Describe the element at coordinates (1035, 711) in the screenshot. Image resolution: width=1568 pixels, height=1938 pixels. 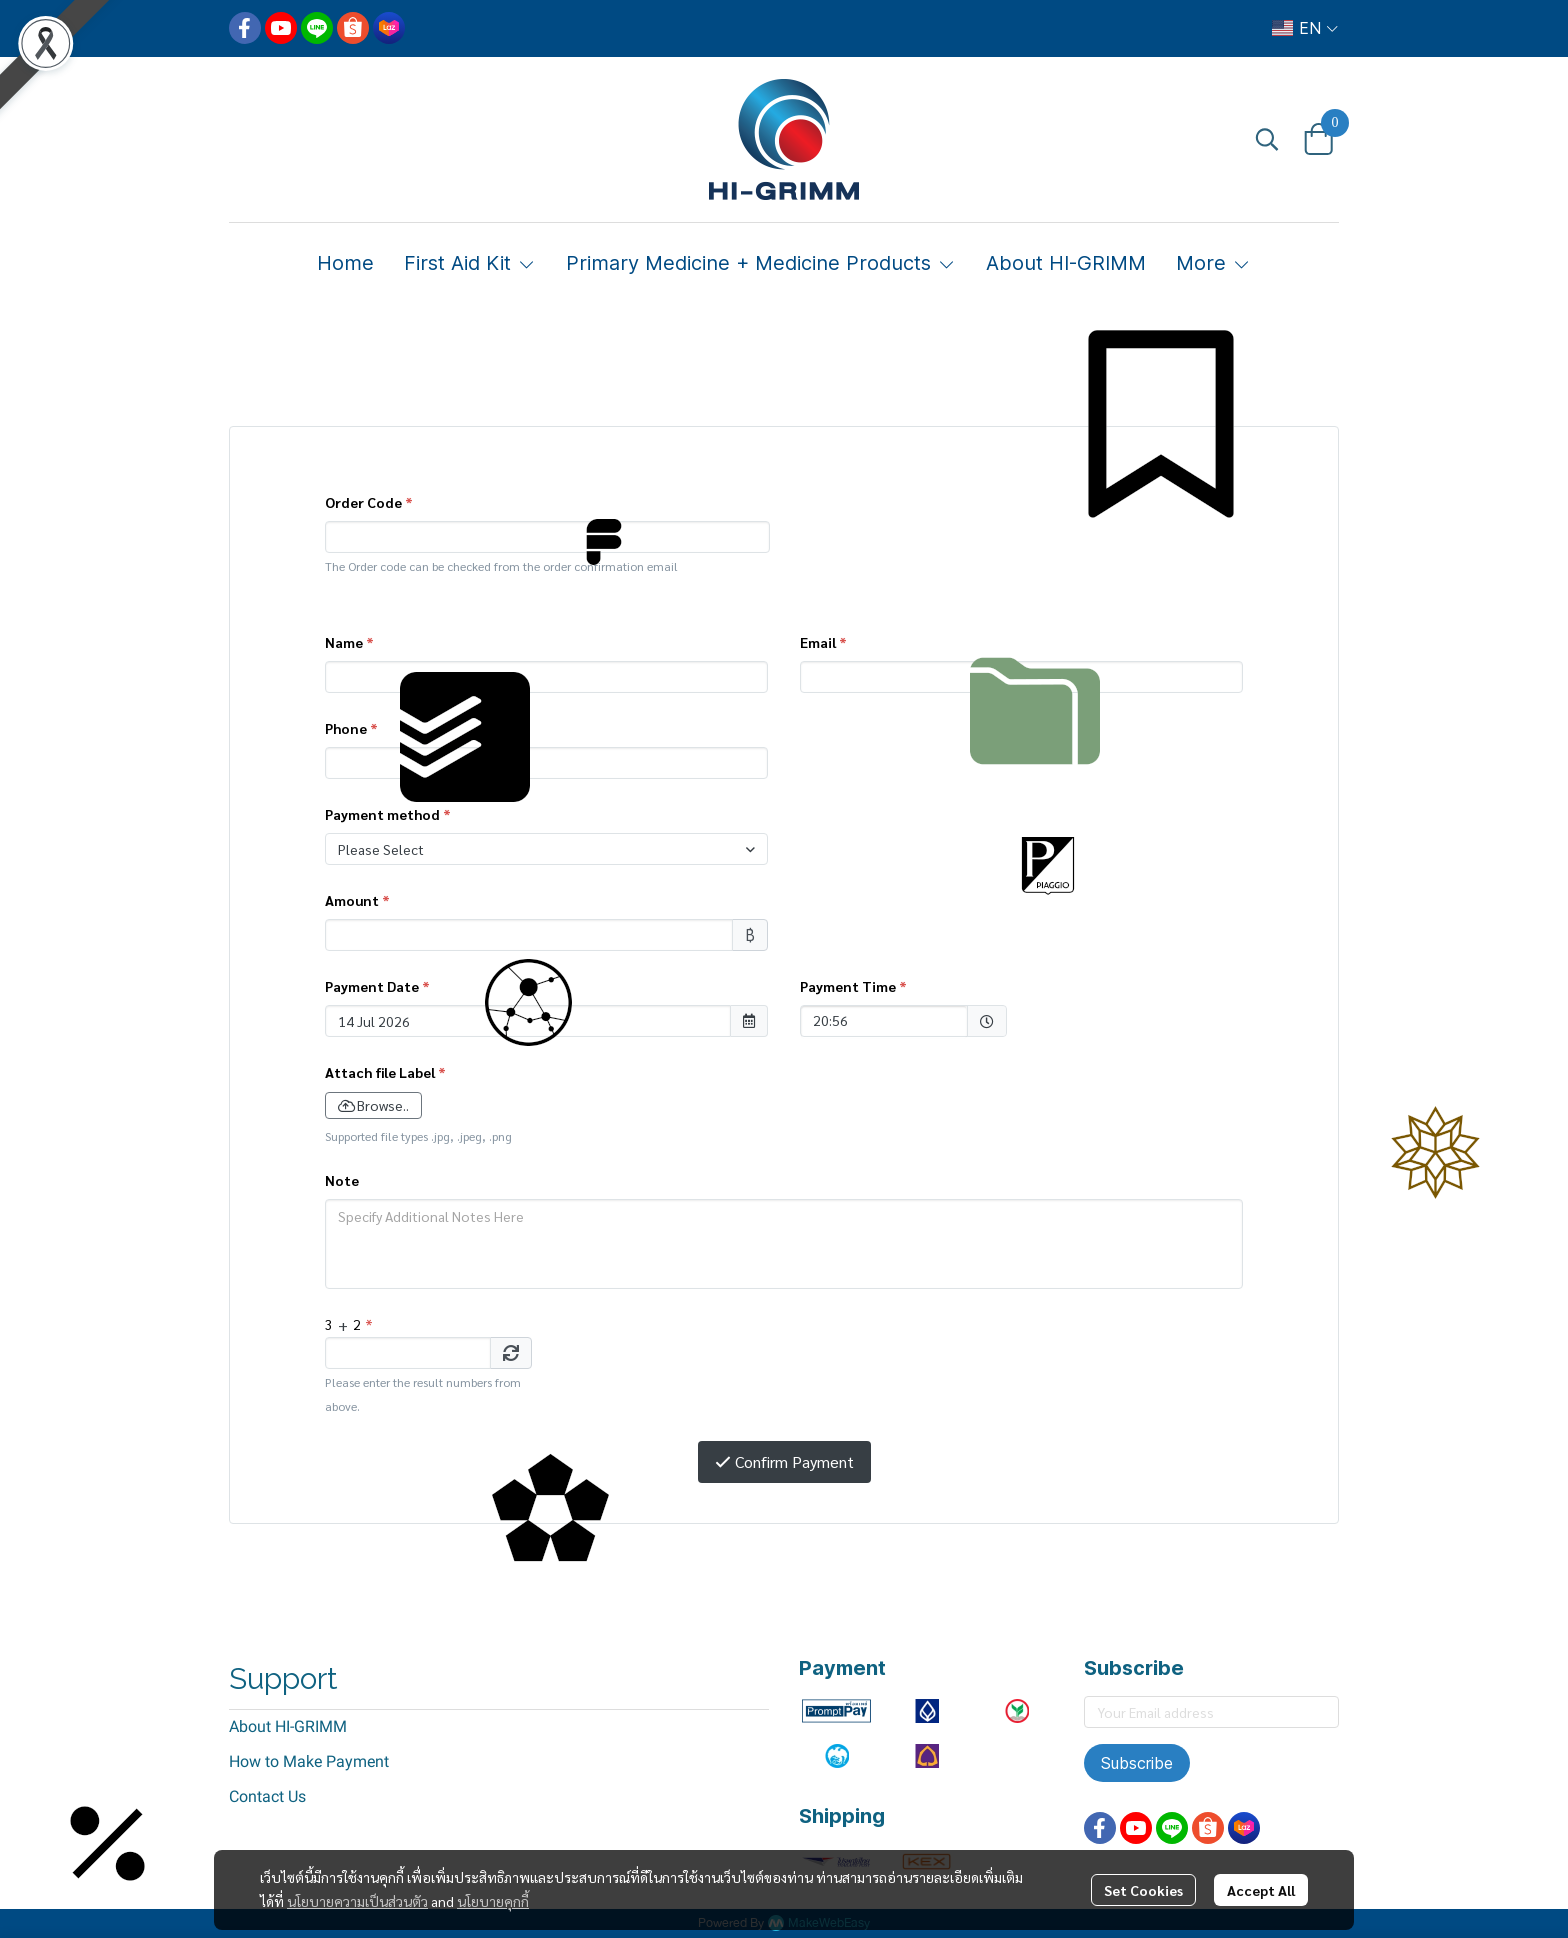
I see `open proton drive cloud storage` at that location.